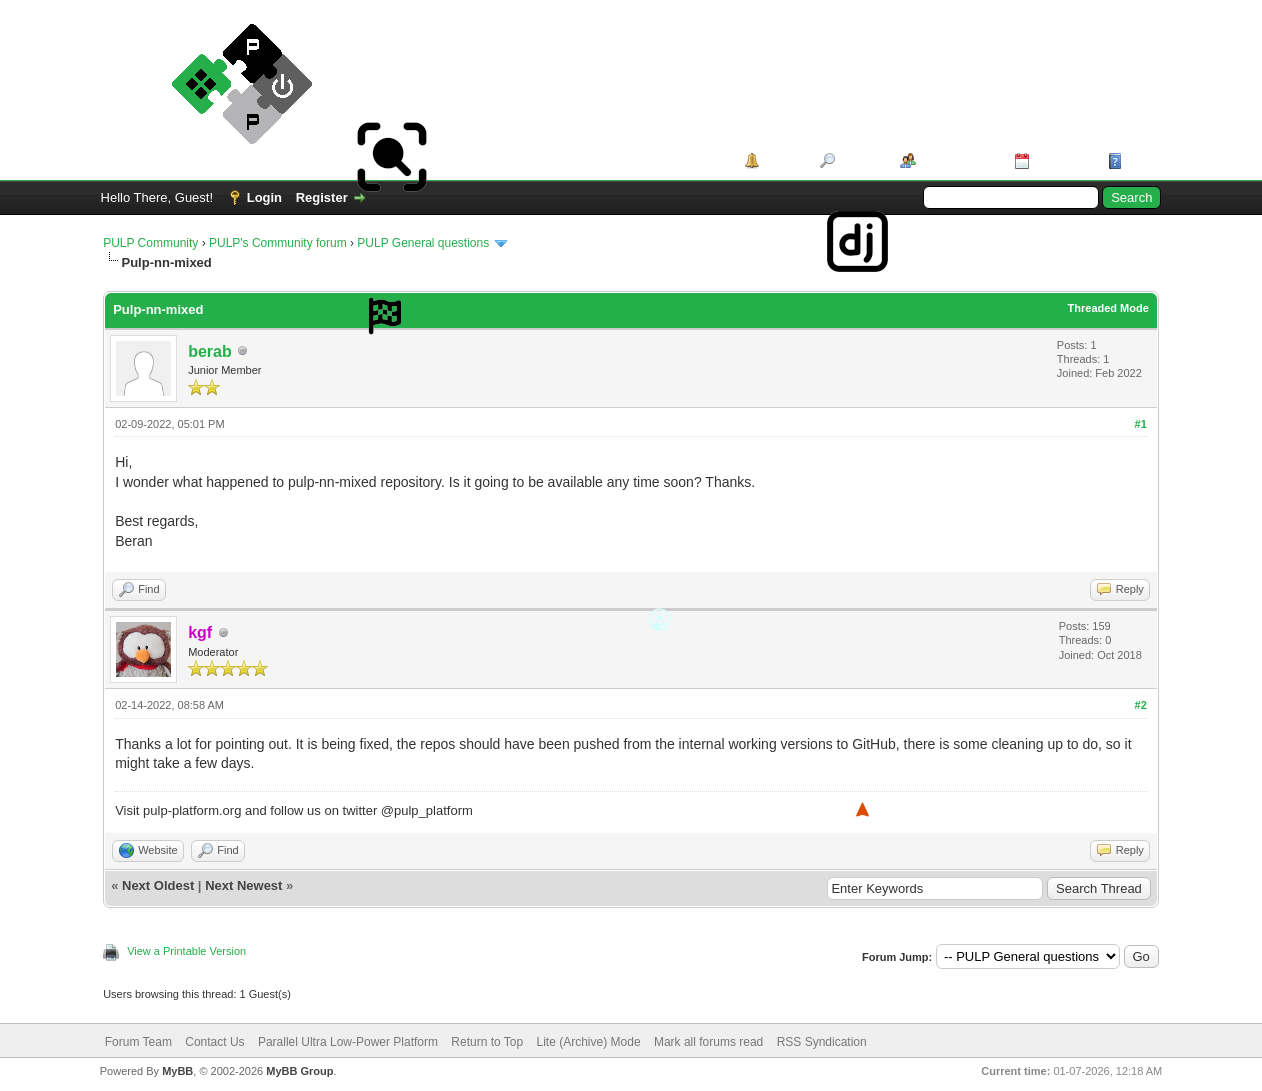 Image resolution: width=1262 pixels, height=1091 pixels. I want to click on scan and zoom into selected area, so click(392, 157).